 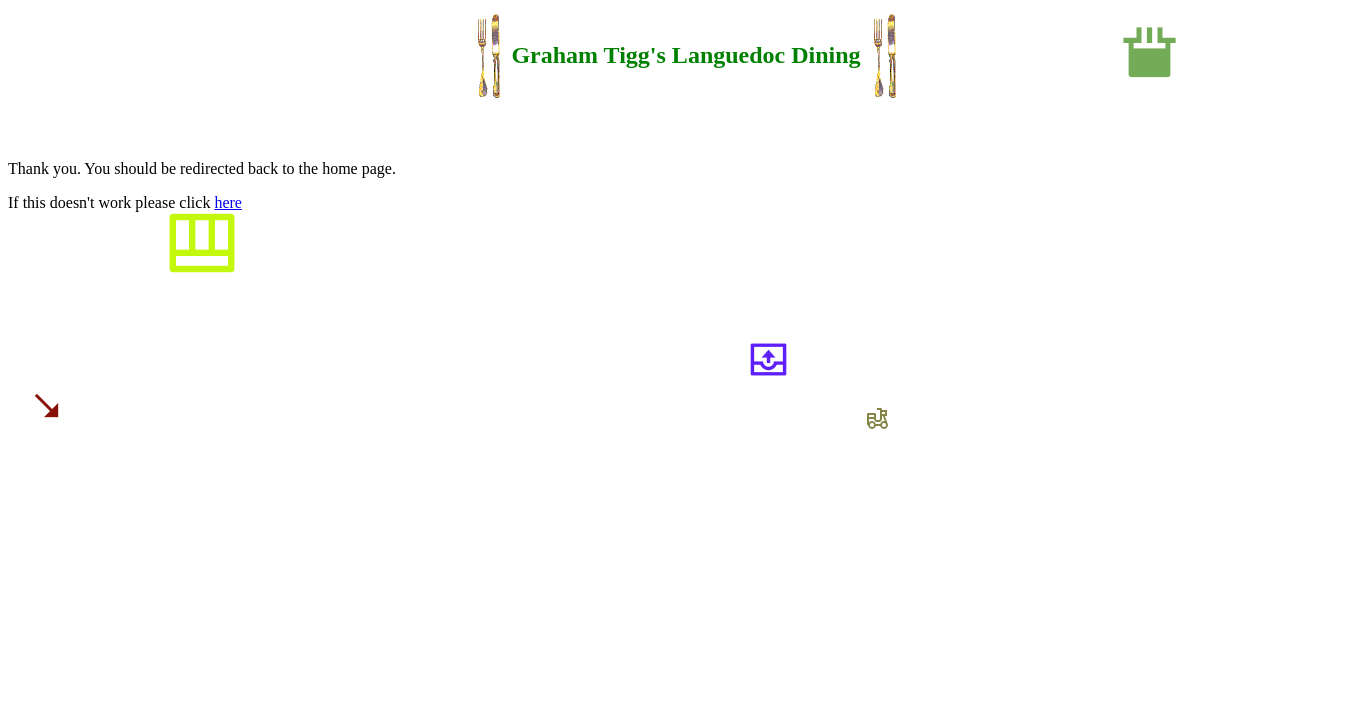 I want to click on view data in table format, so click(x=202, y=243).